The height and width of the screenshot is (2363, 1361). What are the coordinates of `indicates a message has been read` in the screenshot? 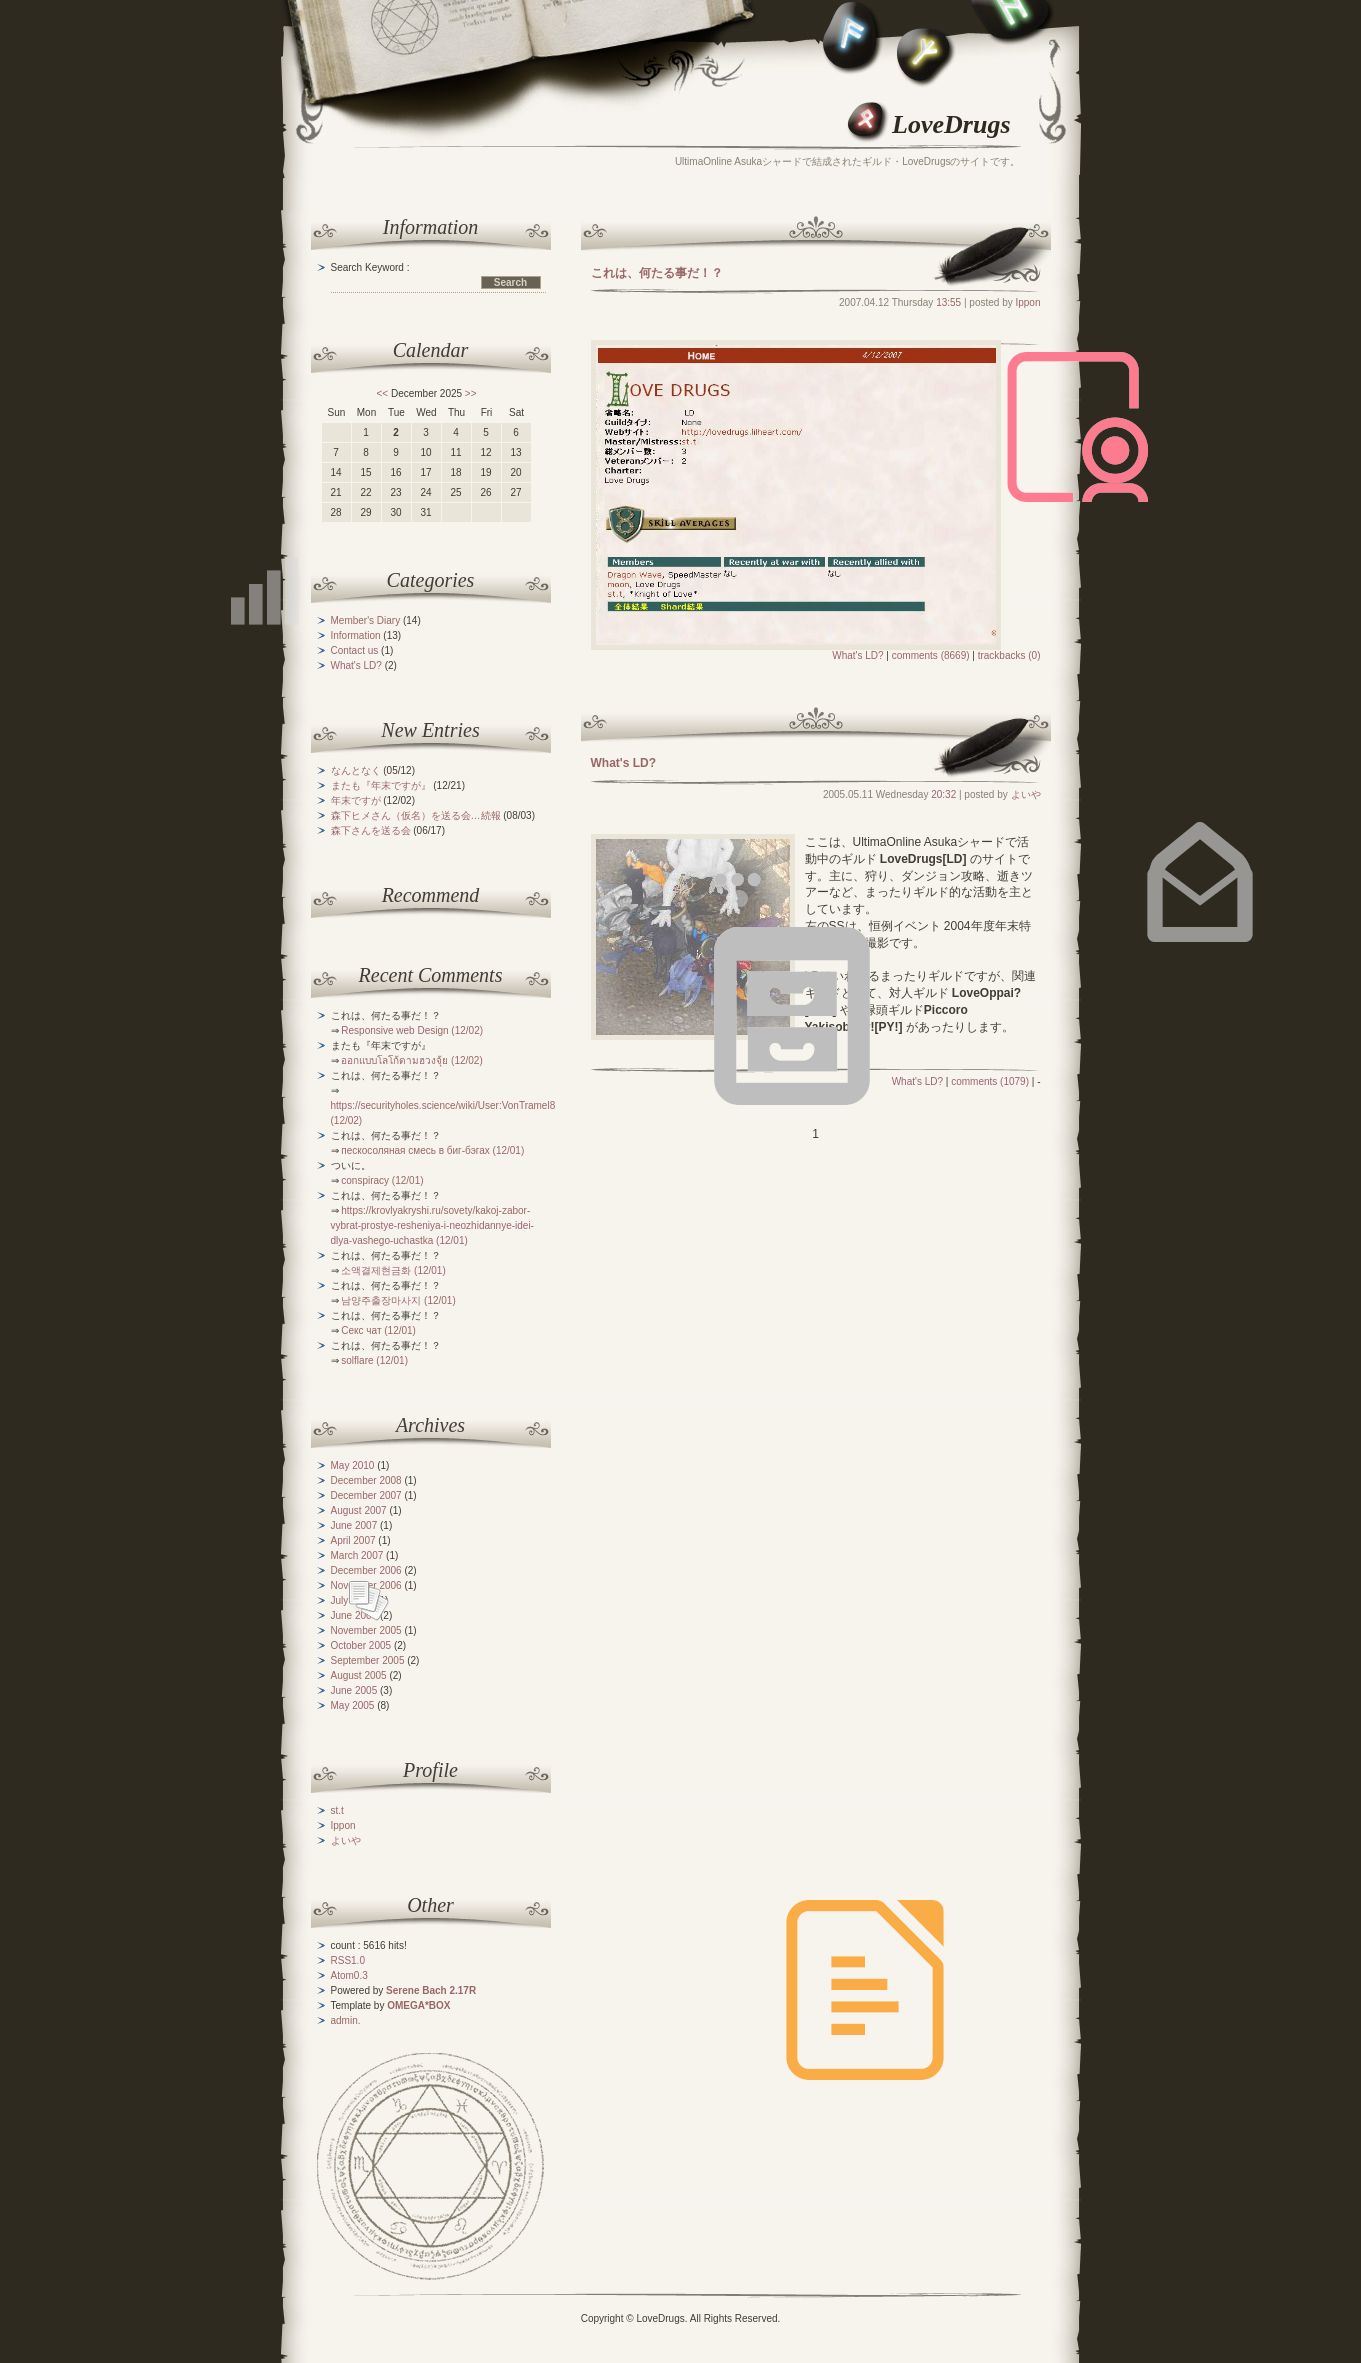 It's located at (1200, 882).